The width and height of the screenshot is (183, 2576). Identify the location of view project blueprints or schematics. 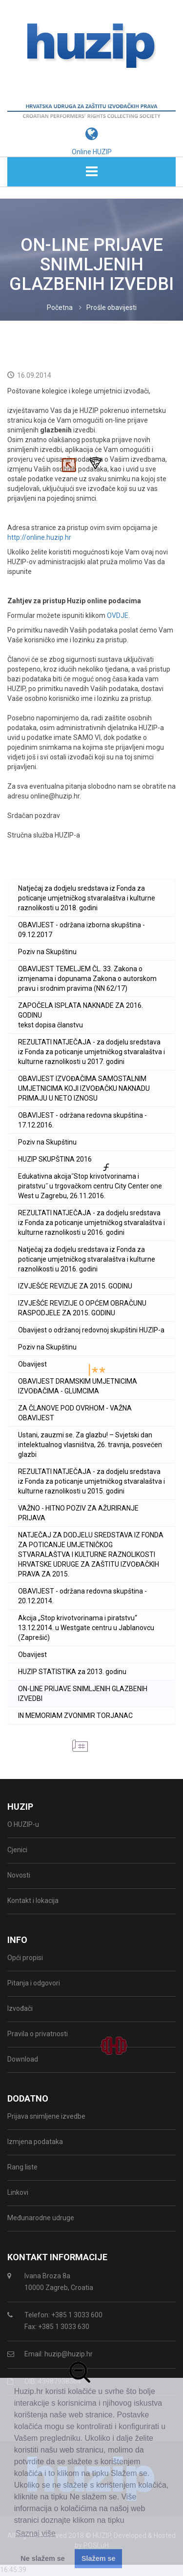
(80, 1746).